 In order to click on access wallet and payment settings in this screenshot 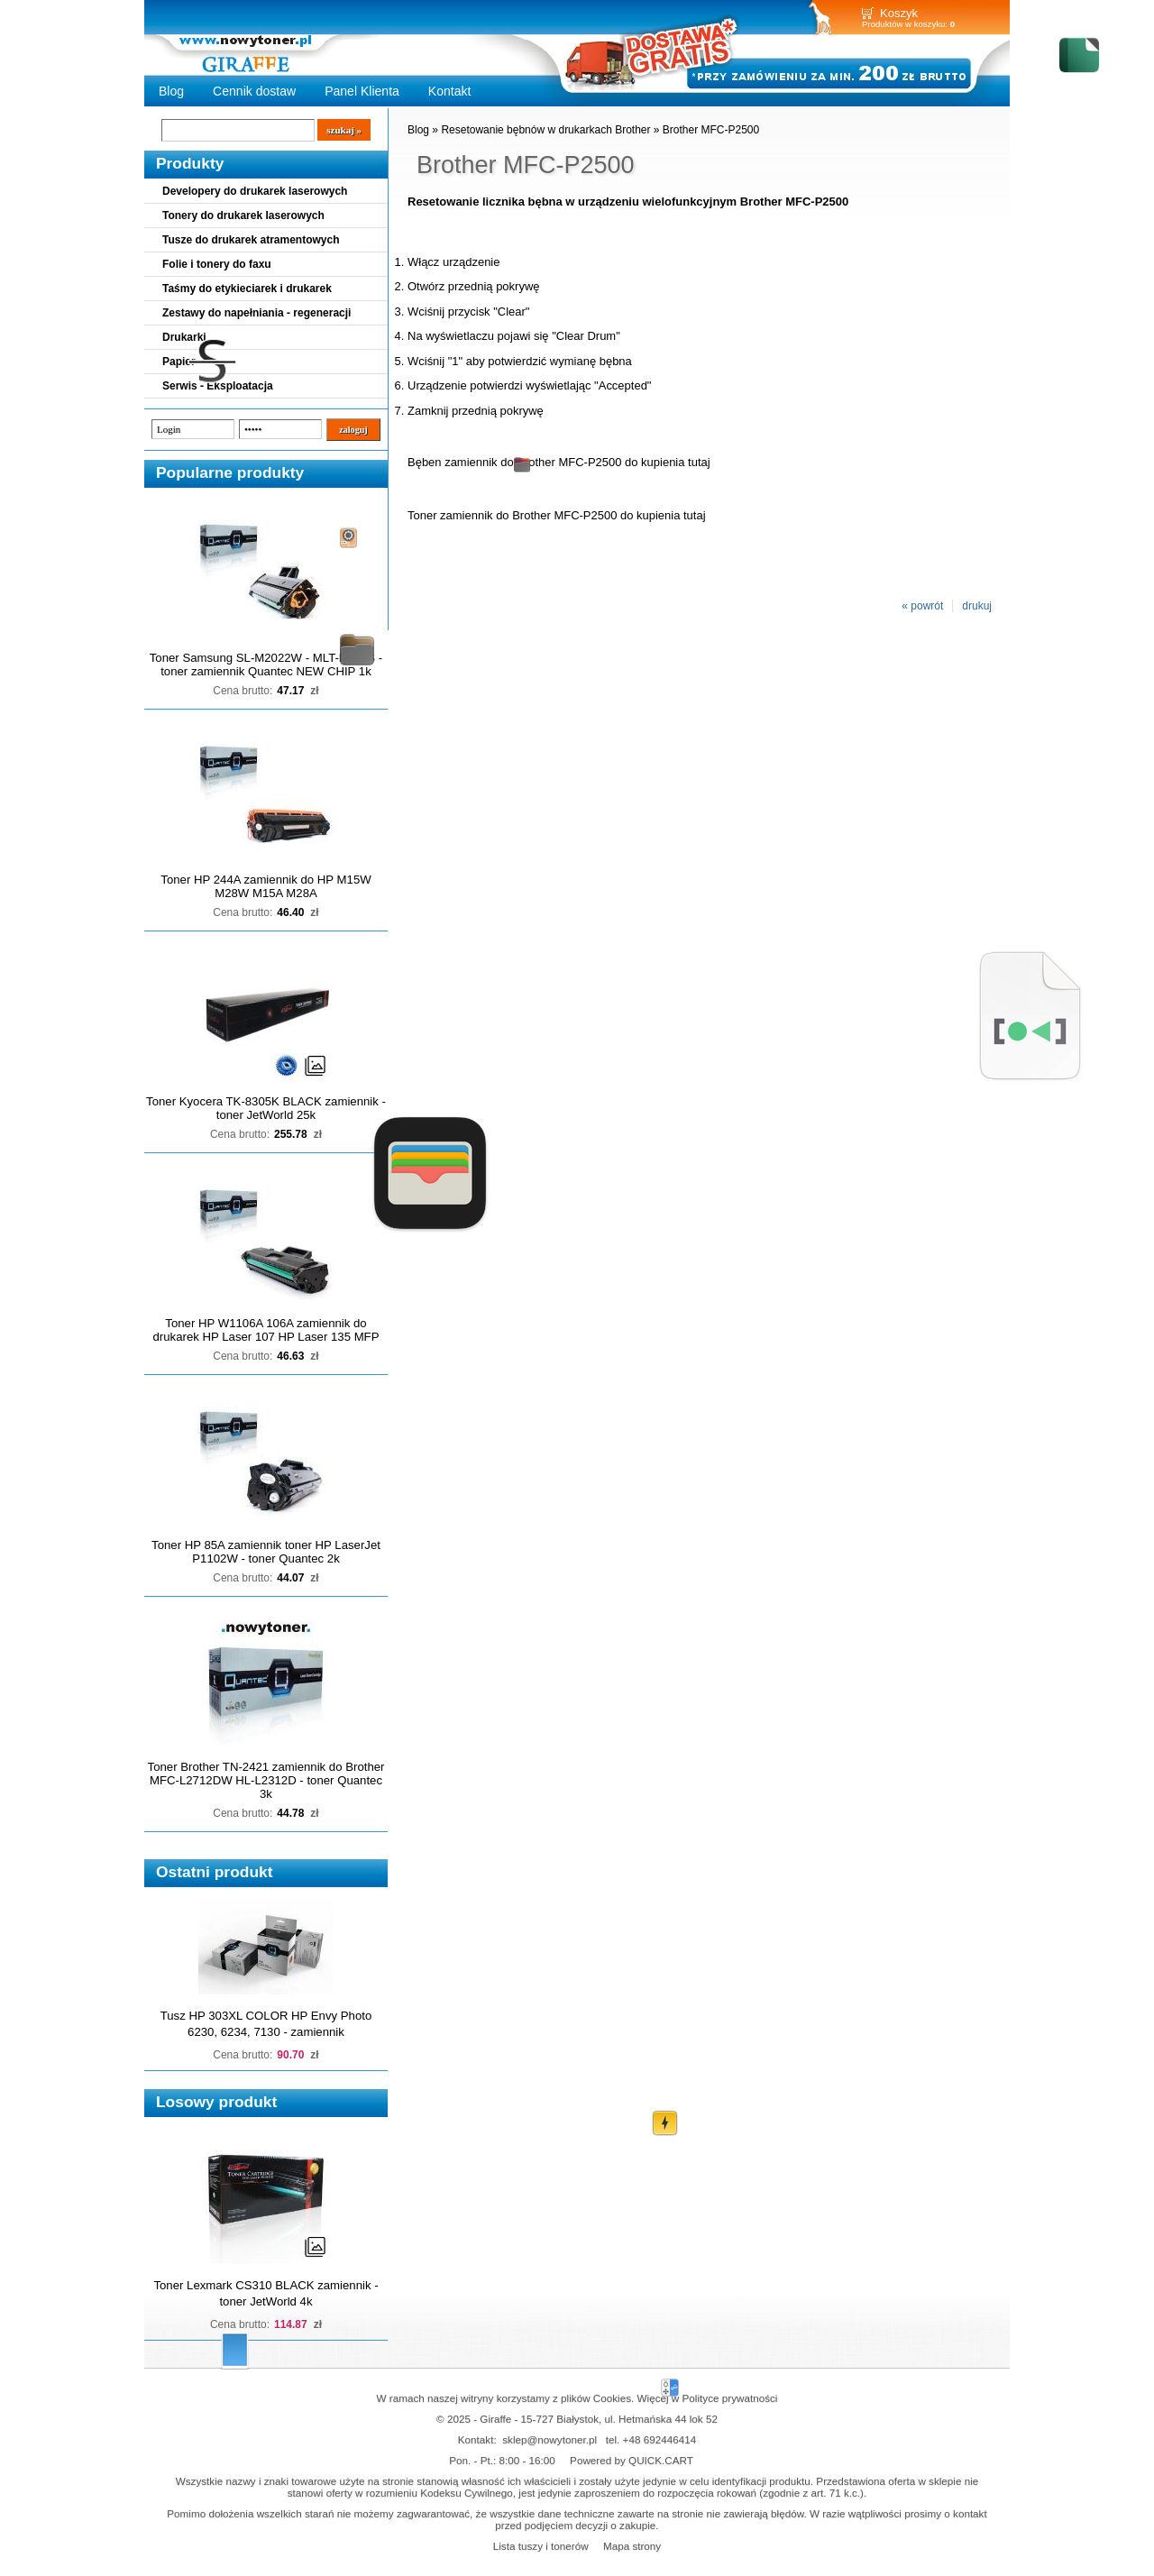, I will do `click(430, 1173)`.